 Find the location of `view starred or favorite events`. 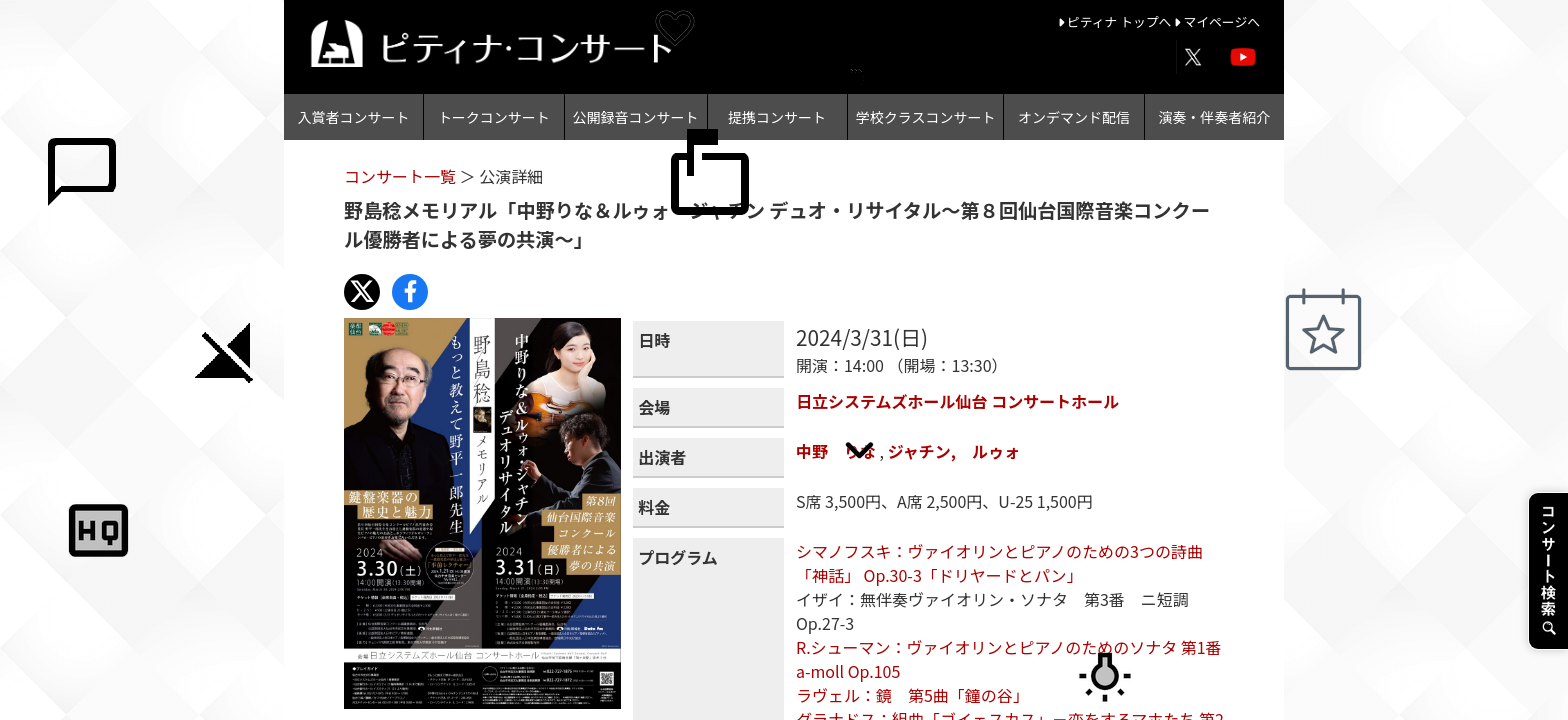

view starred or favorite events is located at coordinates (1323, 332).